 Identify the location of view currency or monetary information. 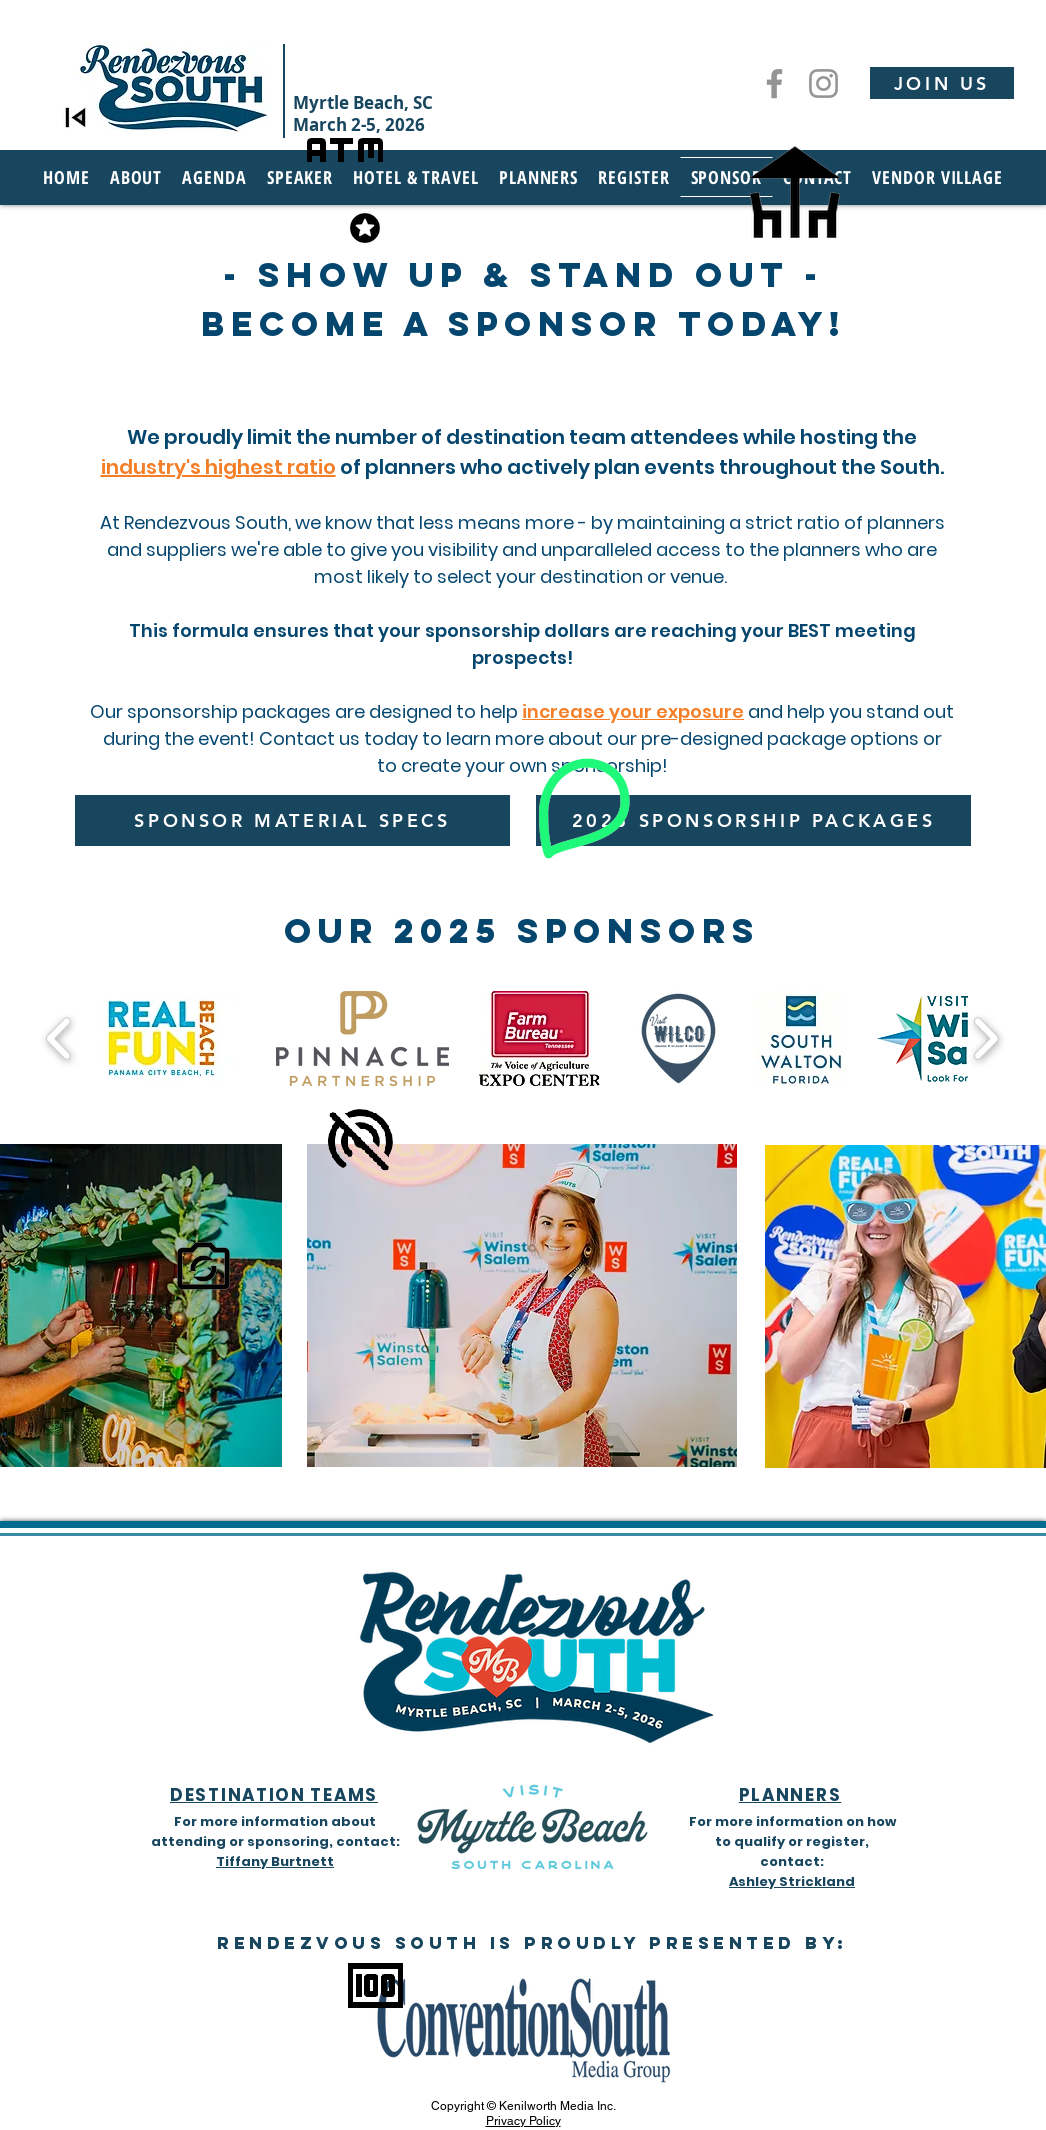
(375, 1985).